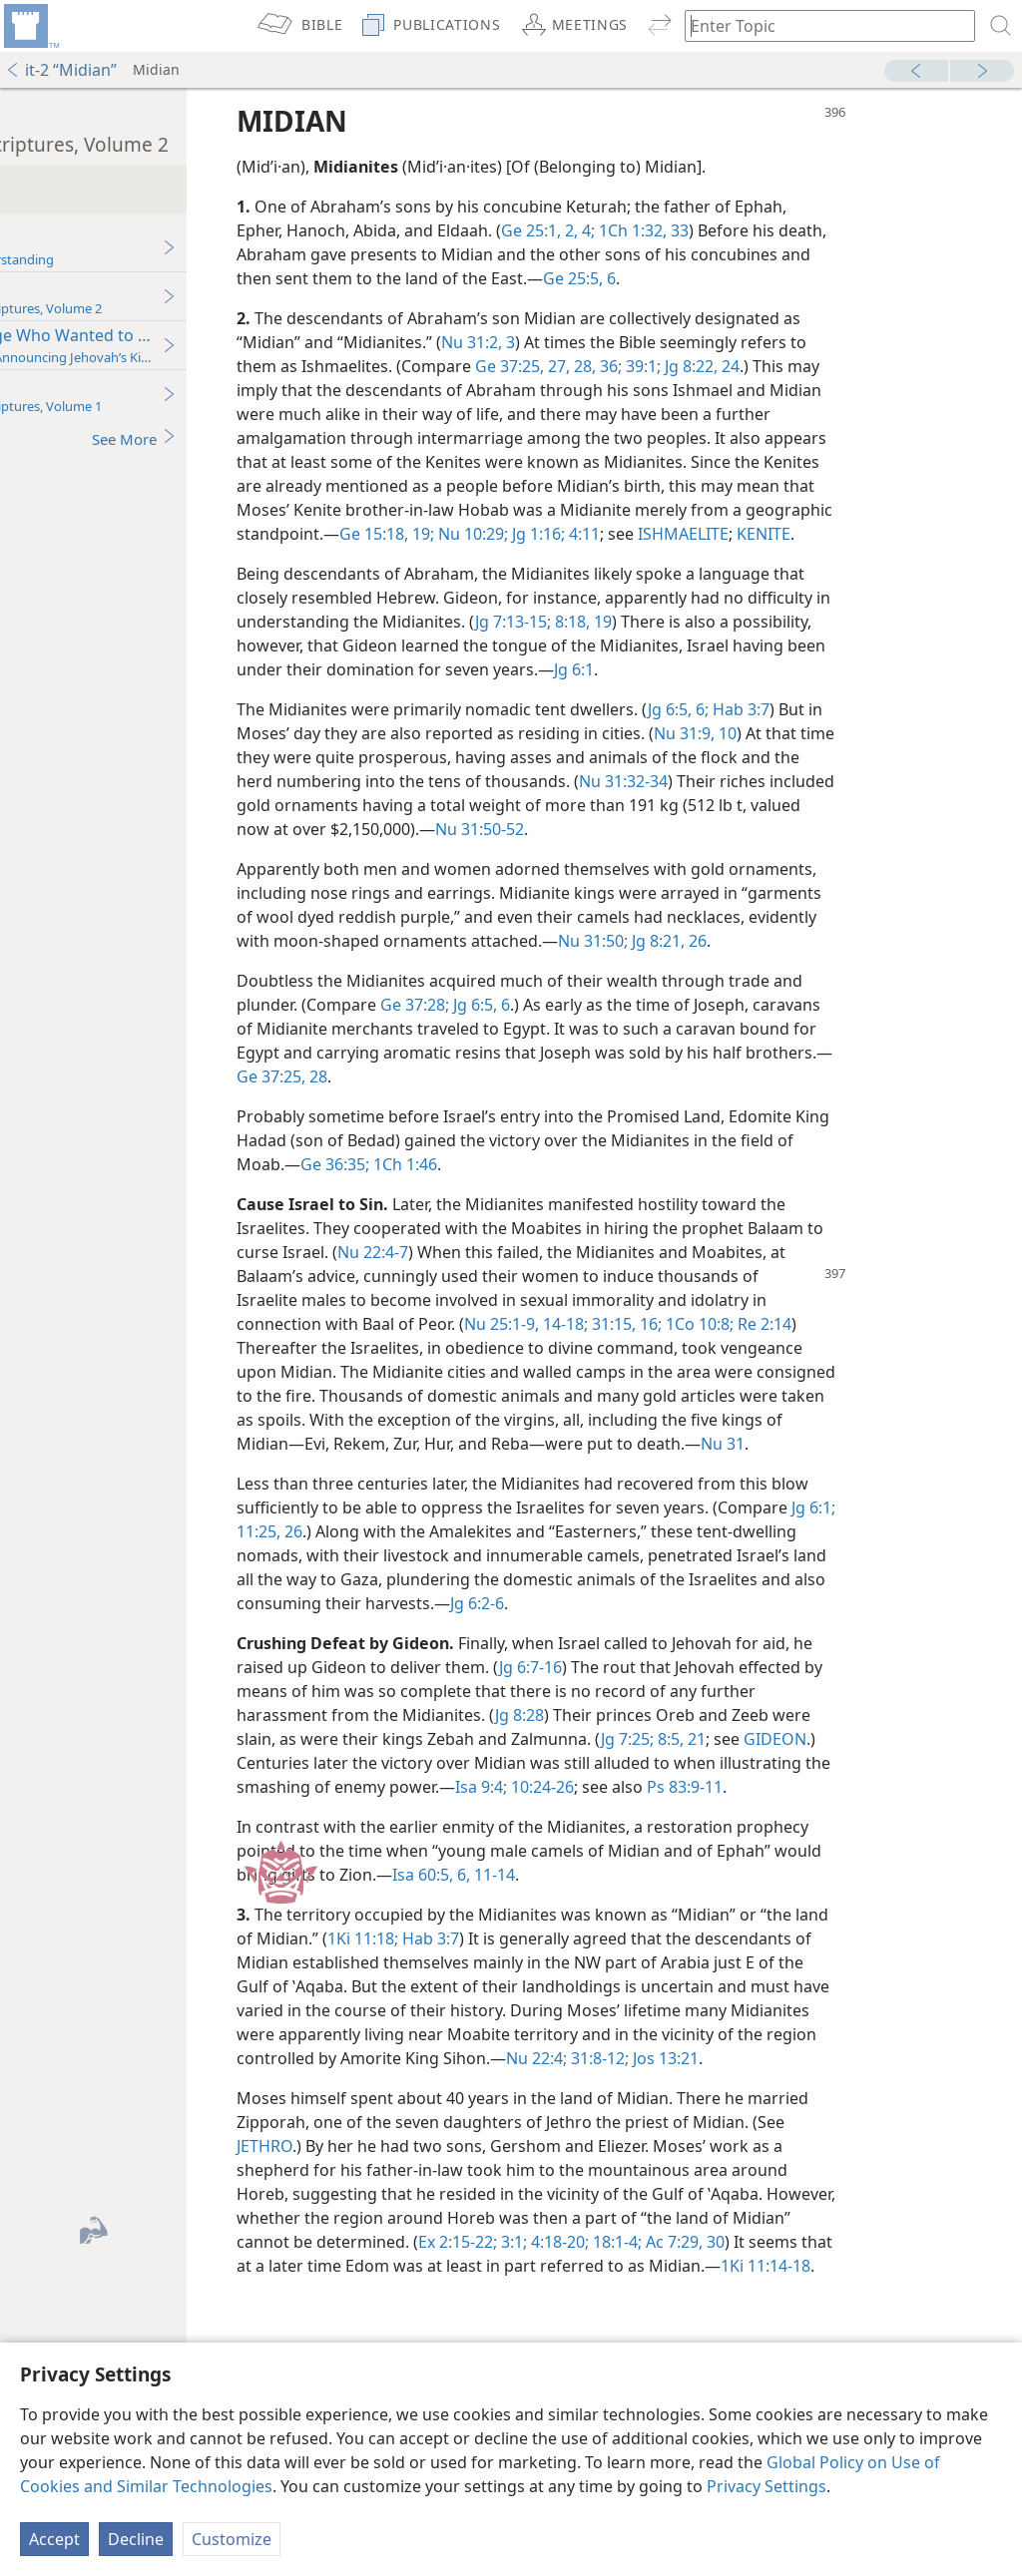 The width and height of the screenshot is (1022, 2576). I want to click on select orc character or race, so click(280, 1872).